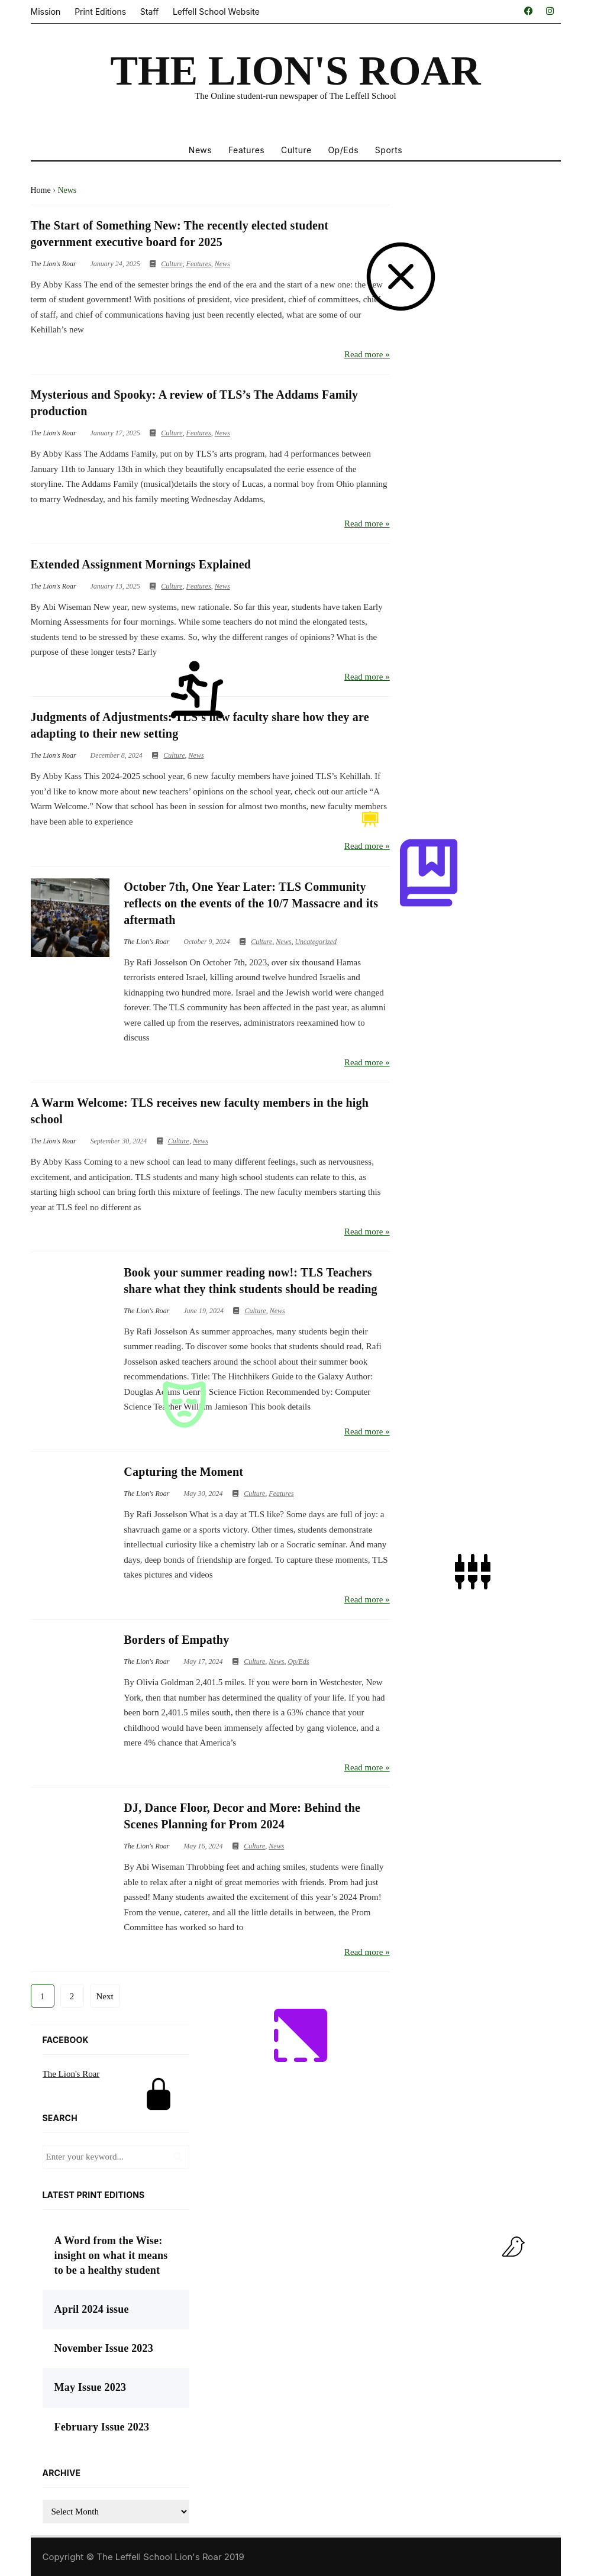 This screenshot has height=2576, width=591. Describe the element at coordinates (301, 2035) in the screenshot. I see `invert current selection` at that location.